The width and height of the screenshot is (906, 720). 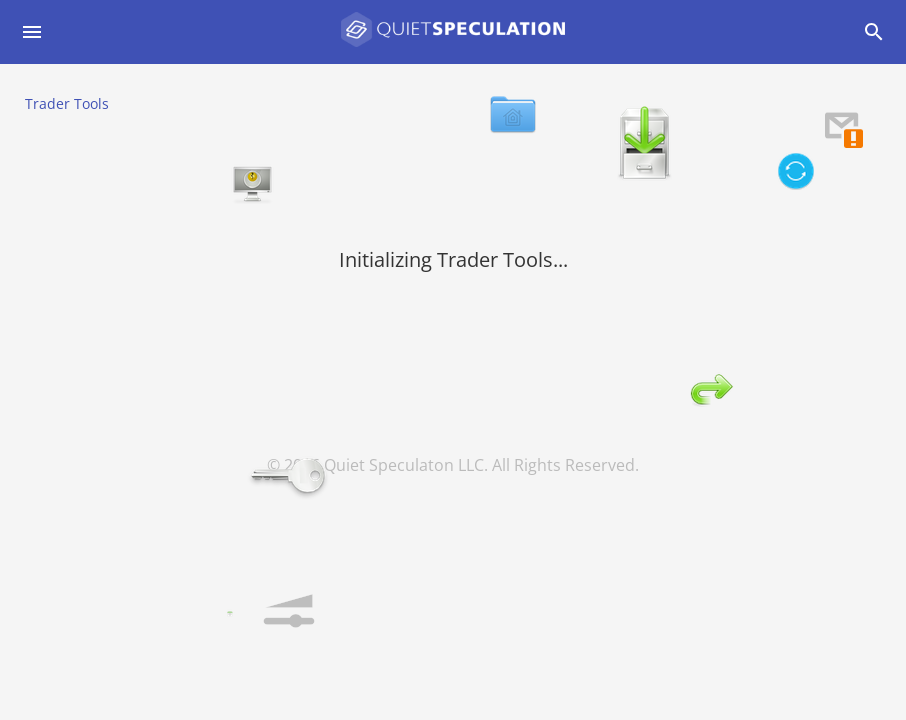 I want to click on open HomeKit accessories and settings folder, so click(x=513, y=114).